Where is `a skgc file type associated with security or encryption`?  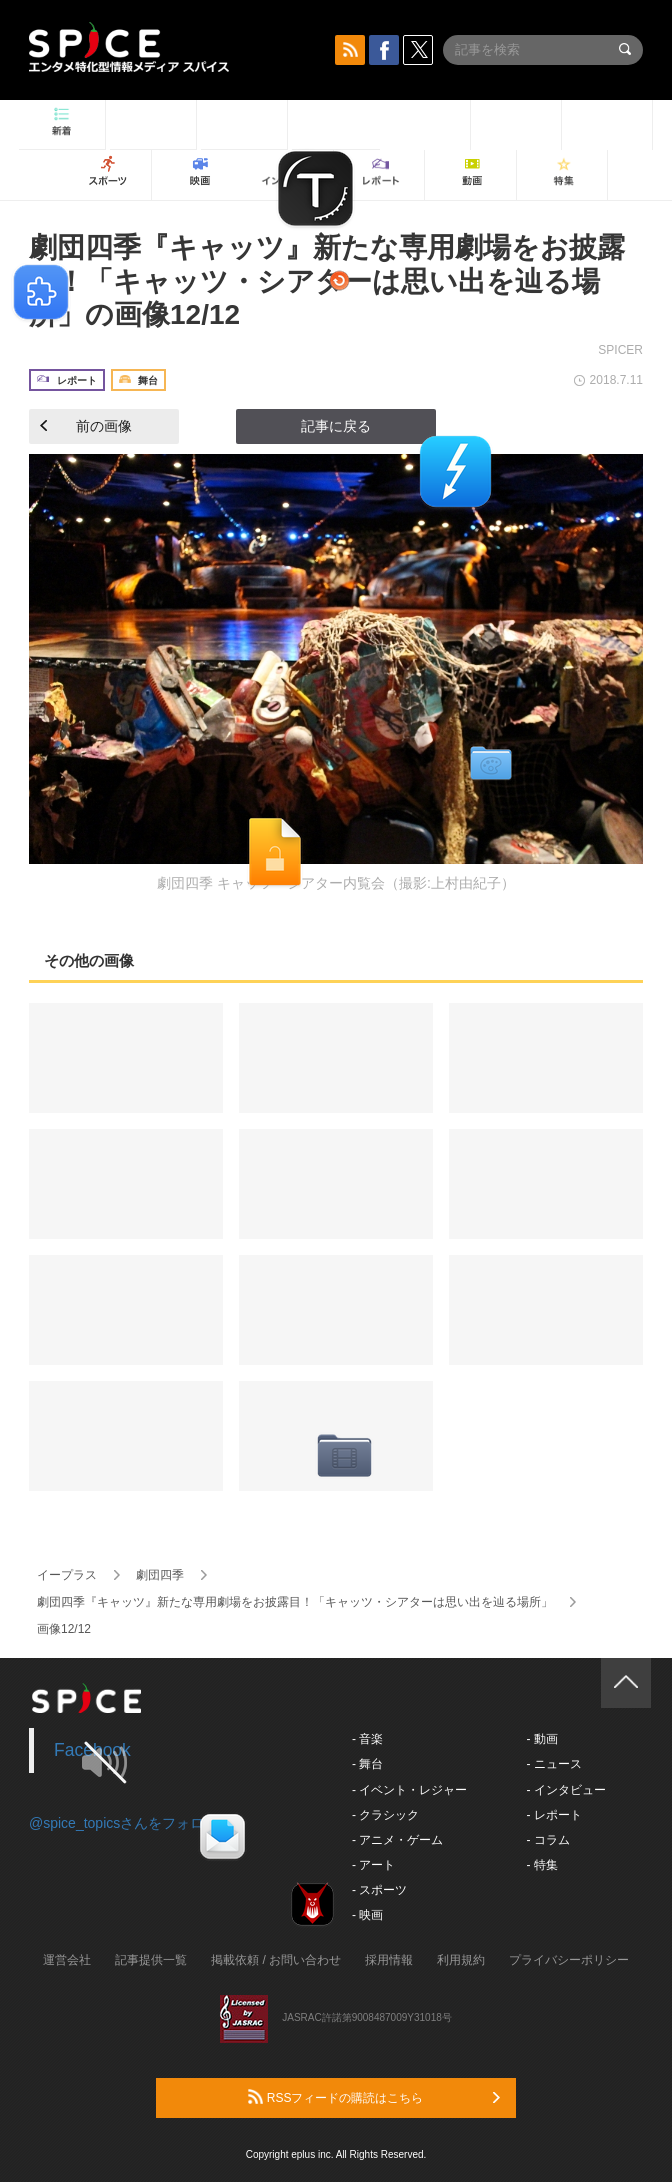 a skgc file type associated with security or encryption is located at coordinates (275, 853).